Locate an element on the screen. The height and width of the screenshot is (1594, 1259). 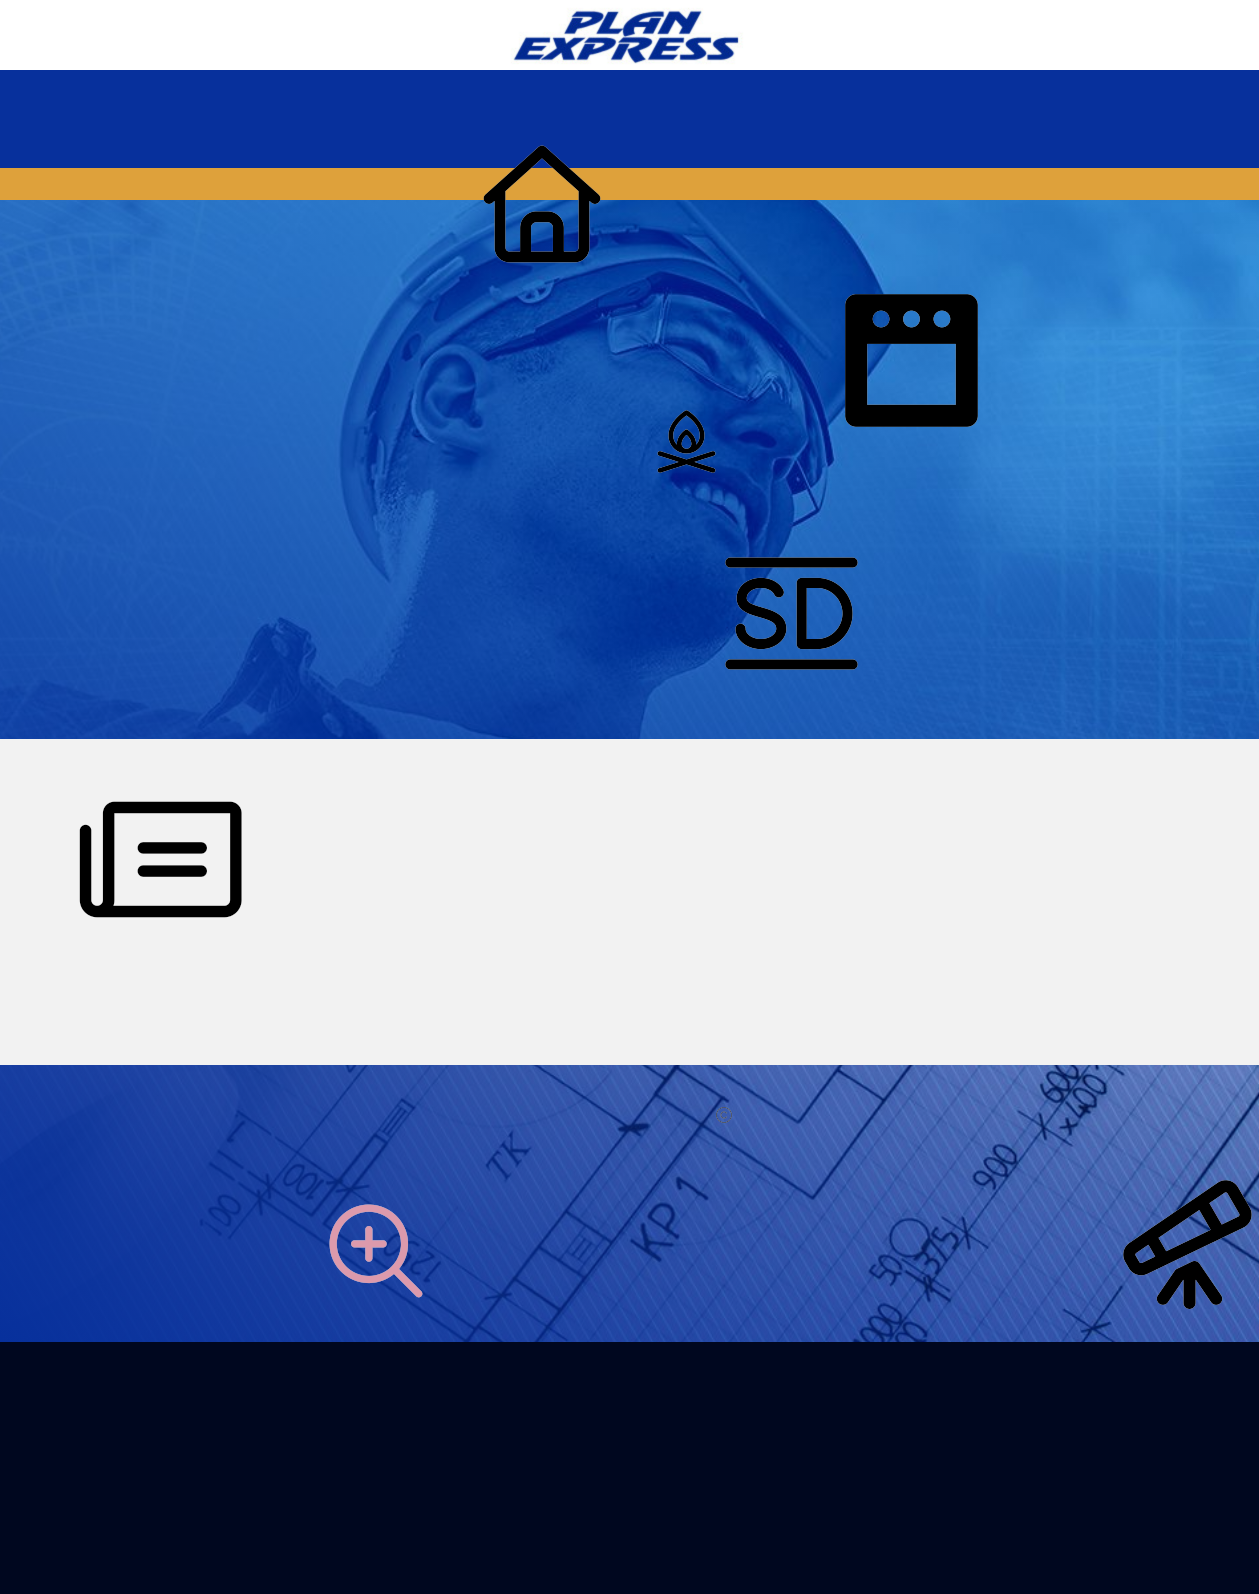
indicates standard definition video quality is located at coordinates (791, 613).